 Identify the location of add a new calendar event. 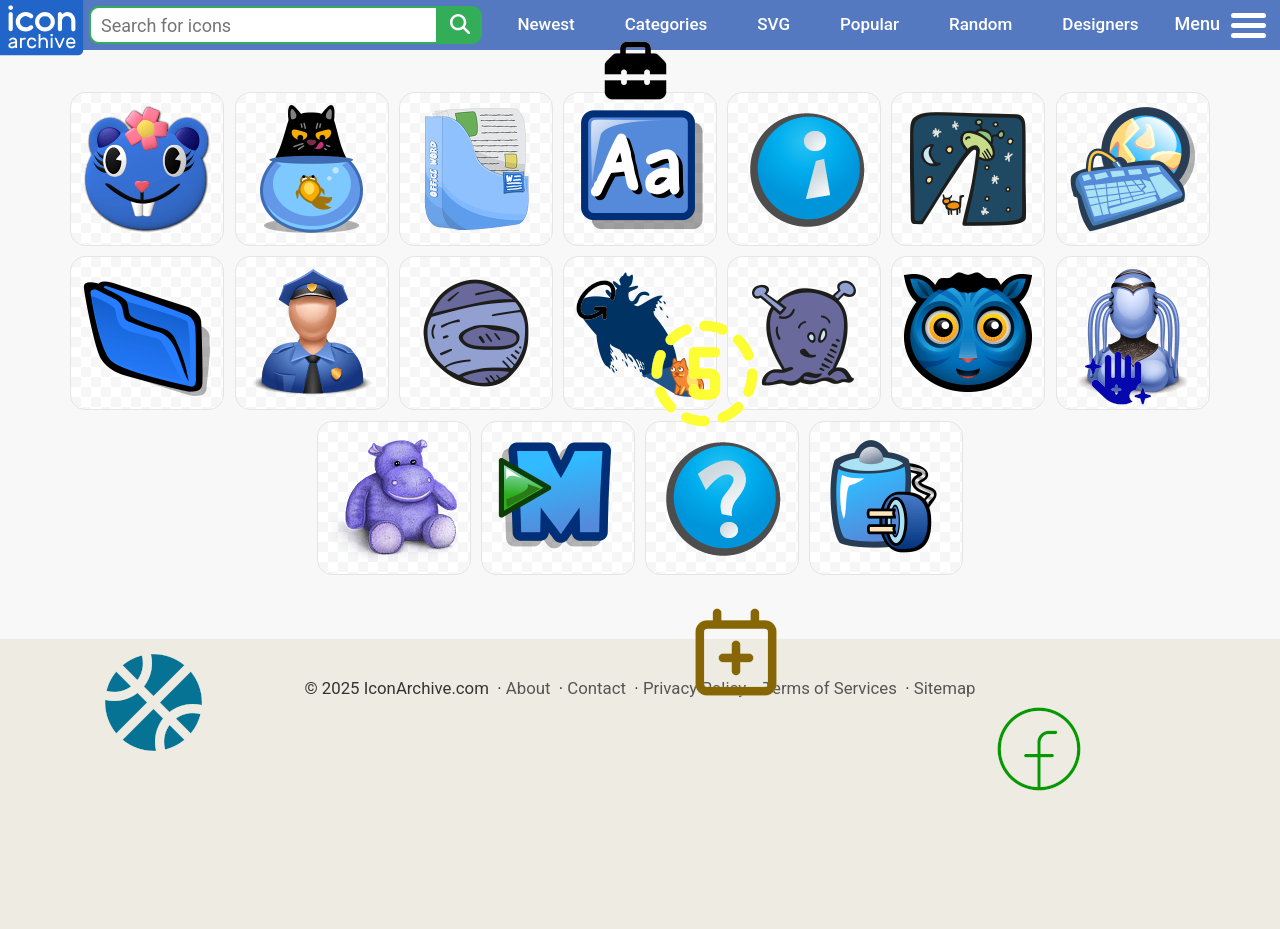
(736, 655).